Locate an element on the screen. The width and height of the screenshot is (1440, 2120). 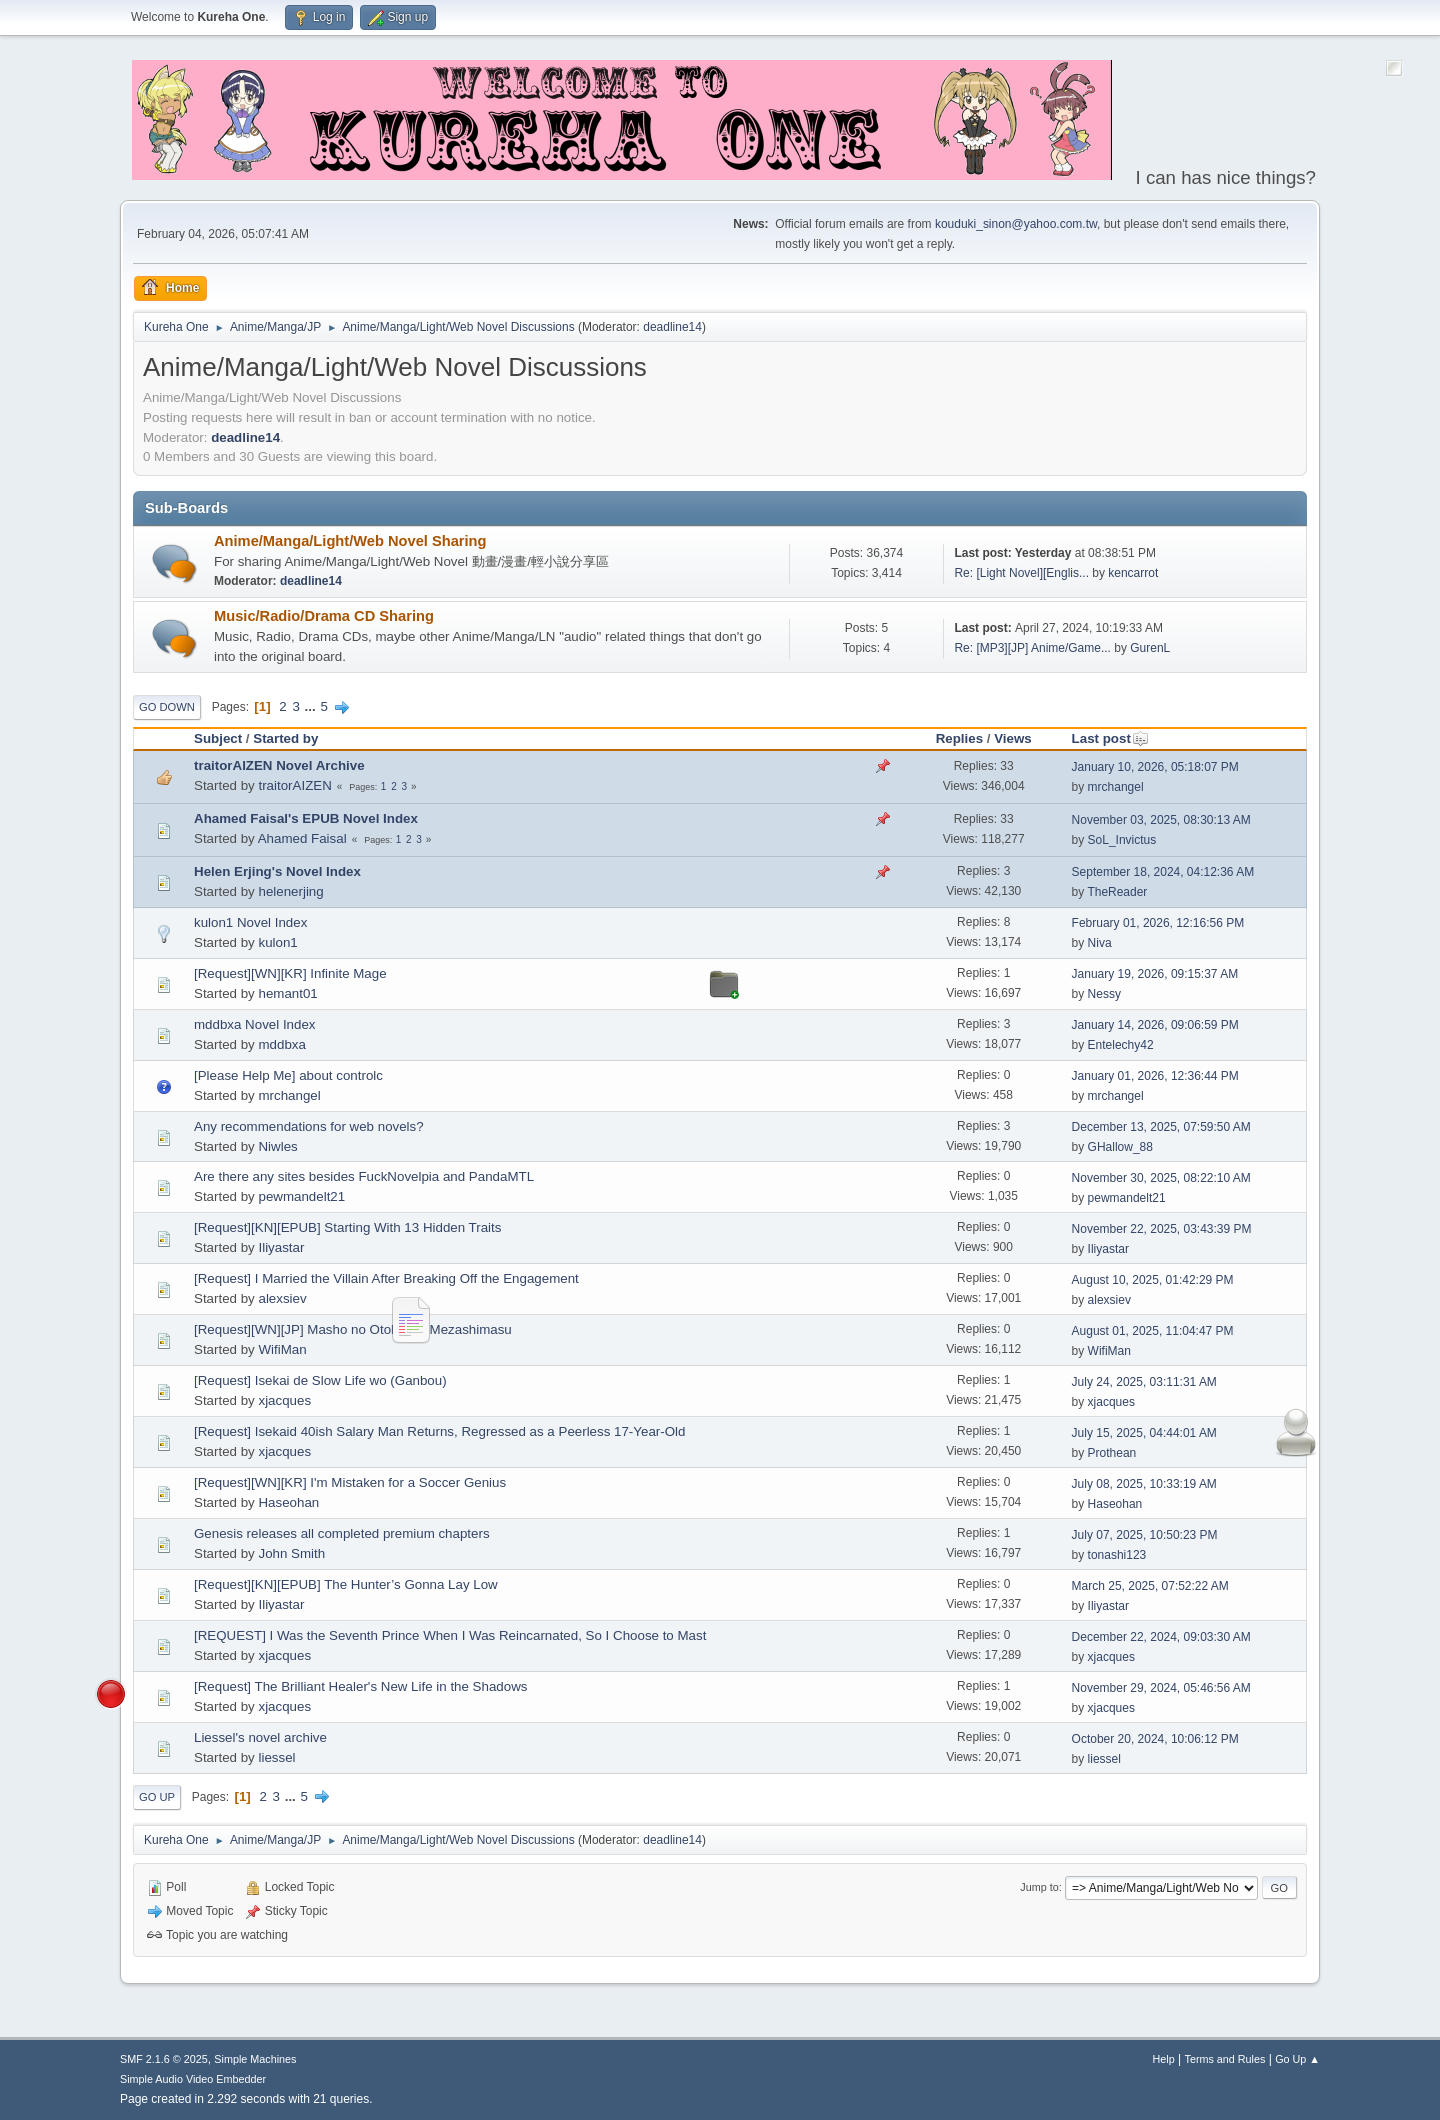
default user profile placeholder is located at coordinates (1296, 1434).